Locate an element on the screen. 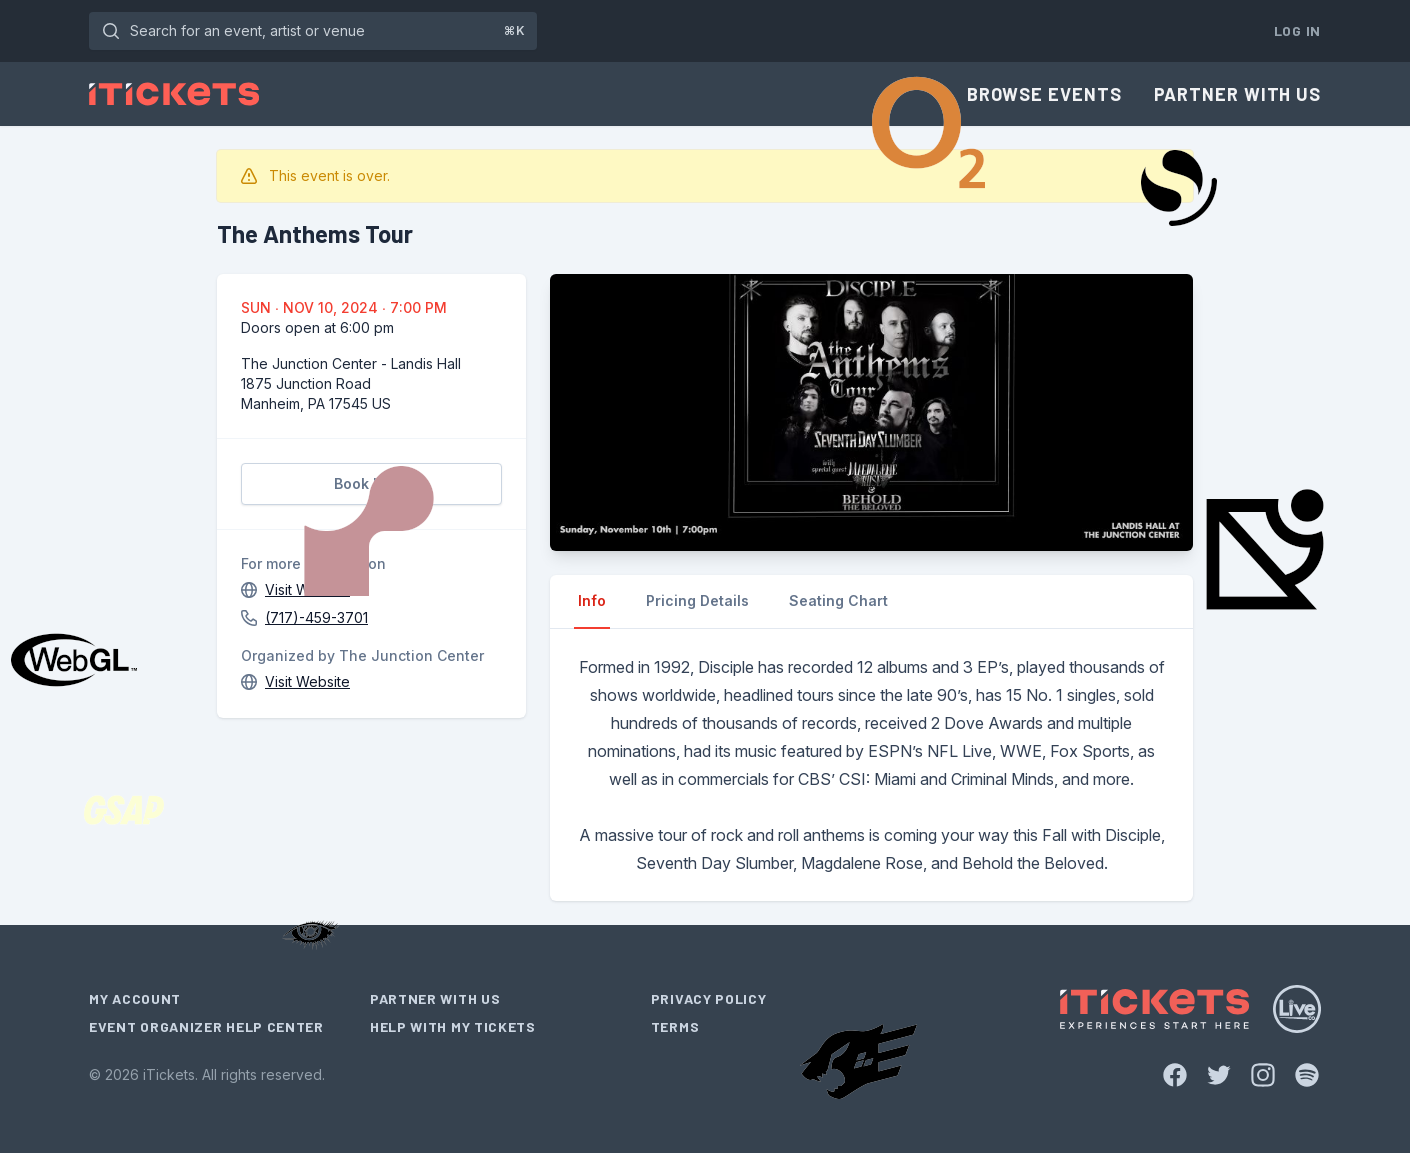 Image resolution: width=1410 pixels, height=1153 pixels. WebGL technology logo is located at coordinates (74, 660).